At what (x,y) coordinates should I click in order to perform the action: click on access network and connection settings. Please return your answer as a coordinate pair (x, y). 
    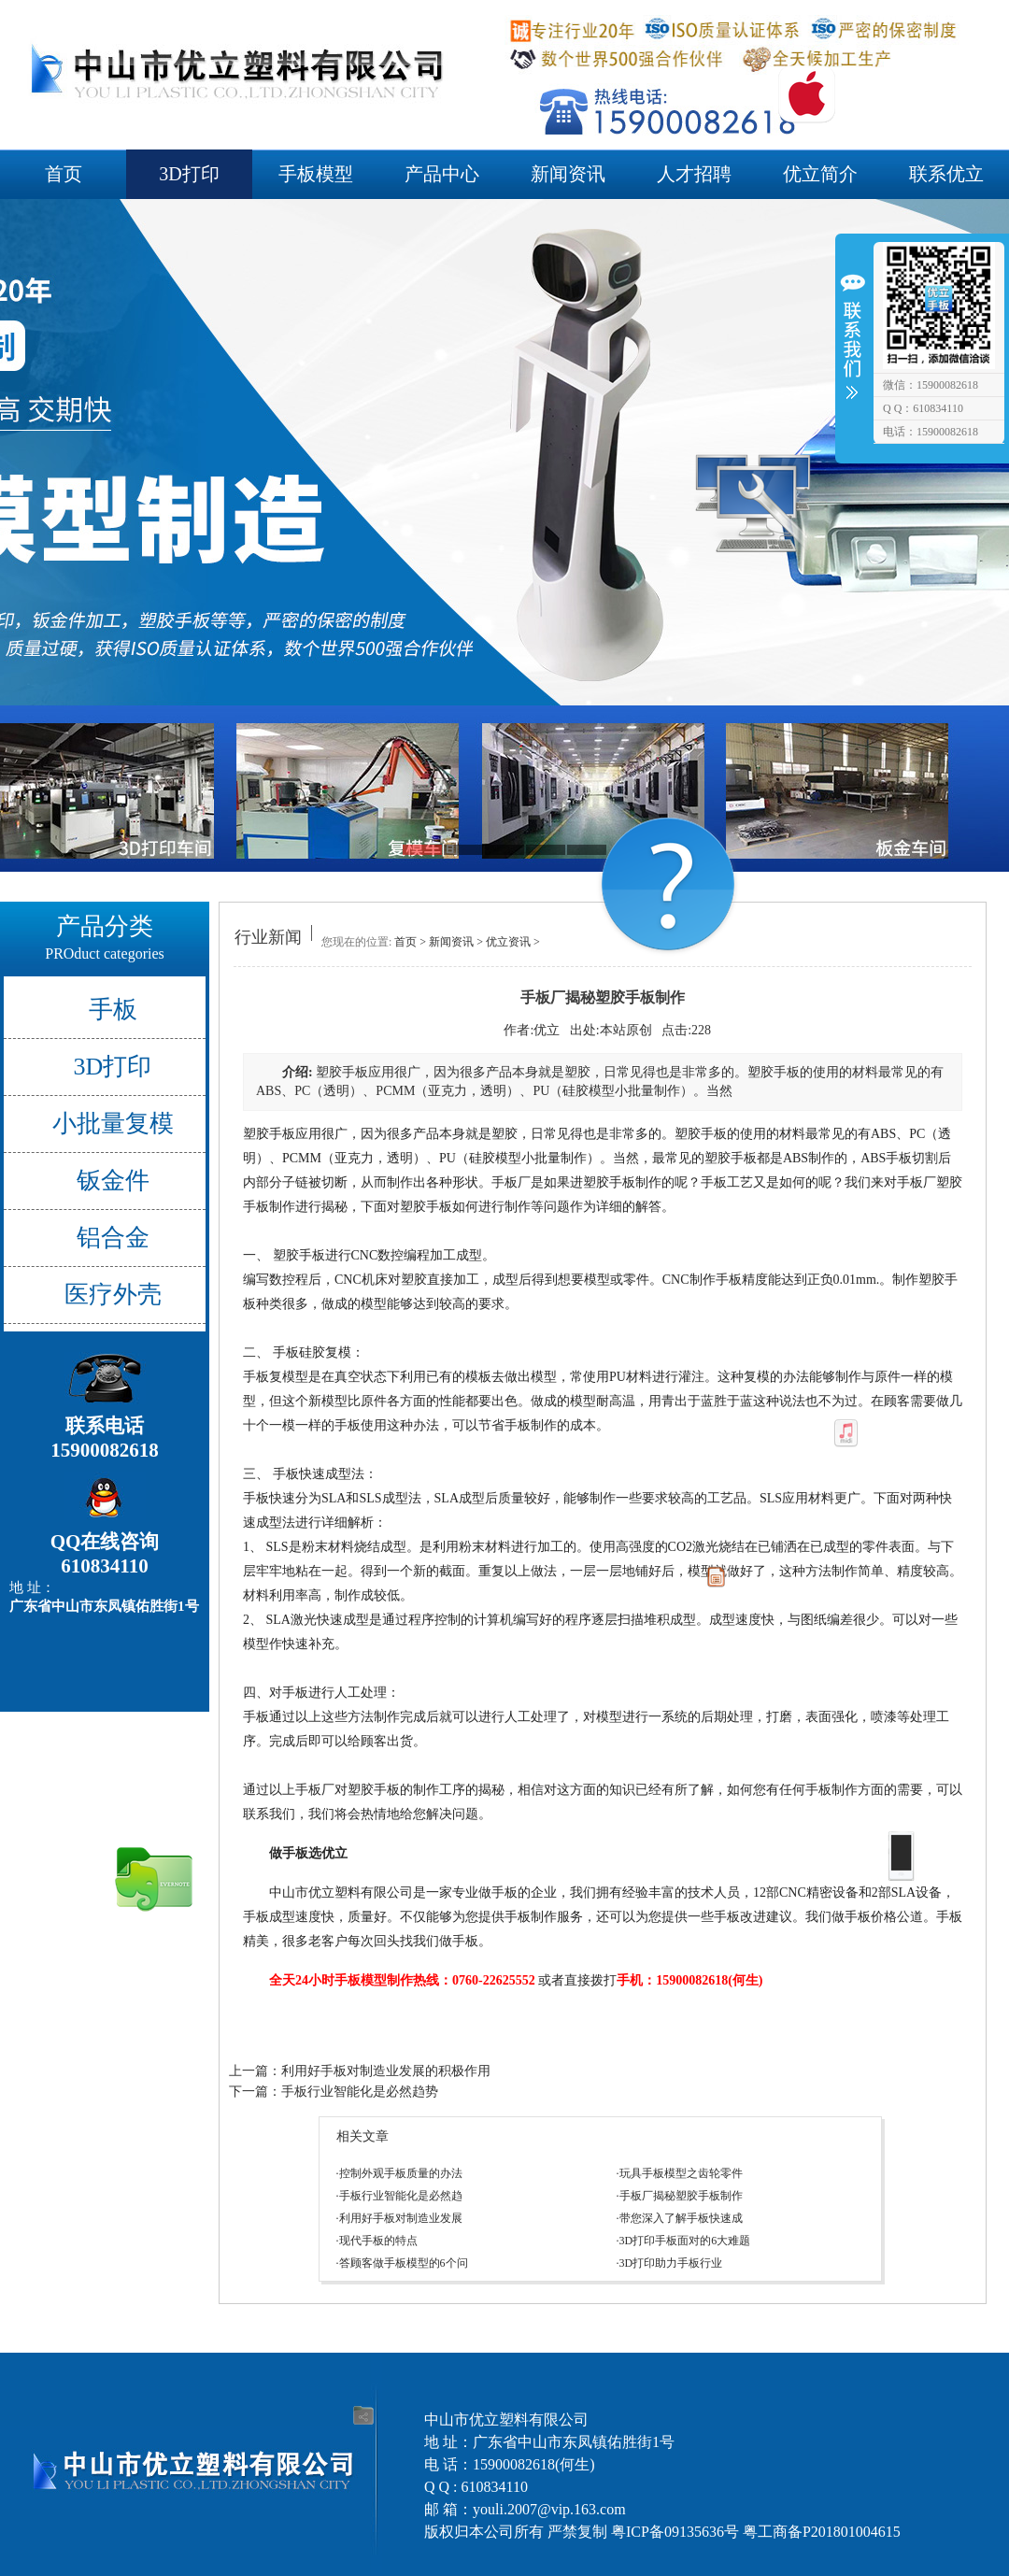
    Looking at the image, I should click on (753, 503).